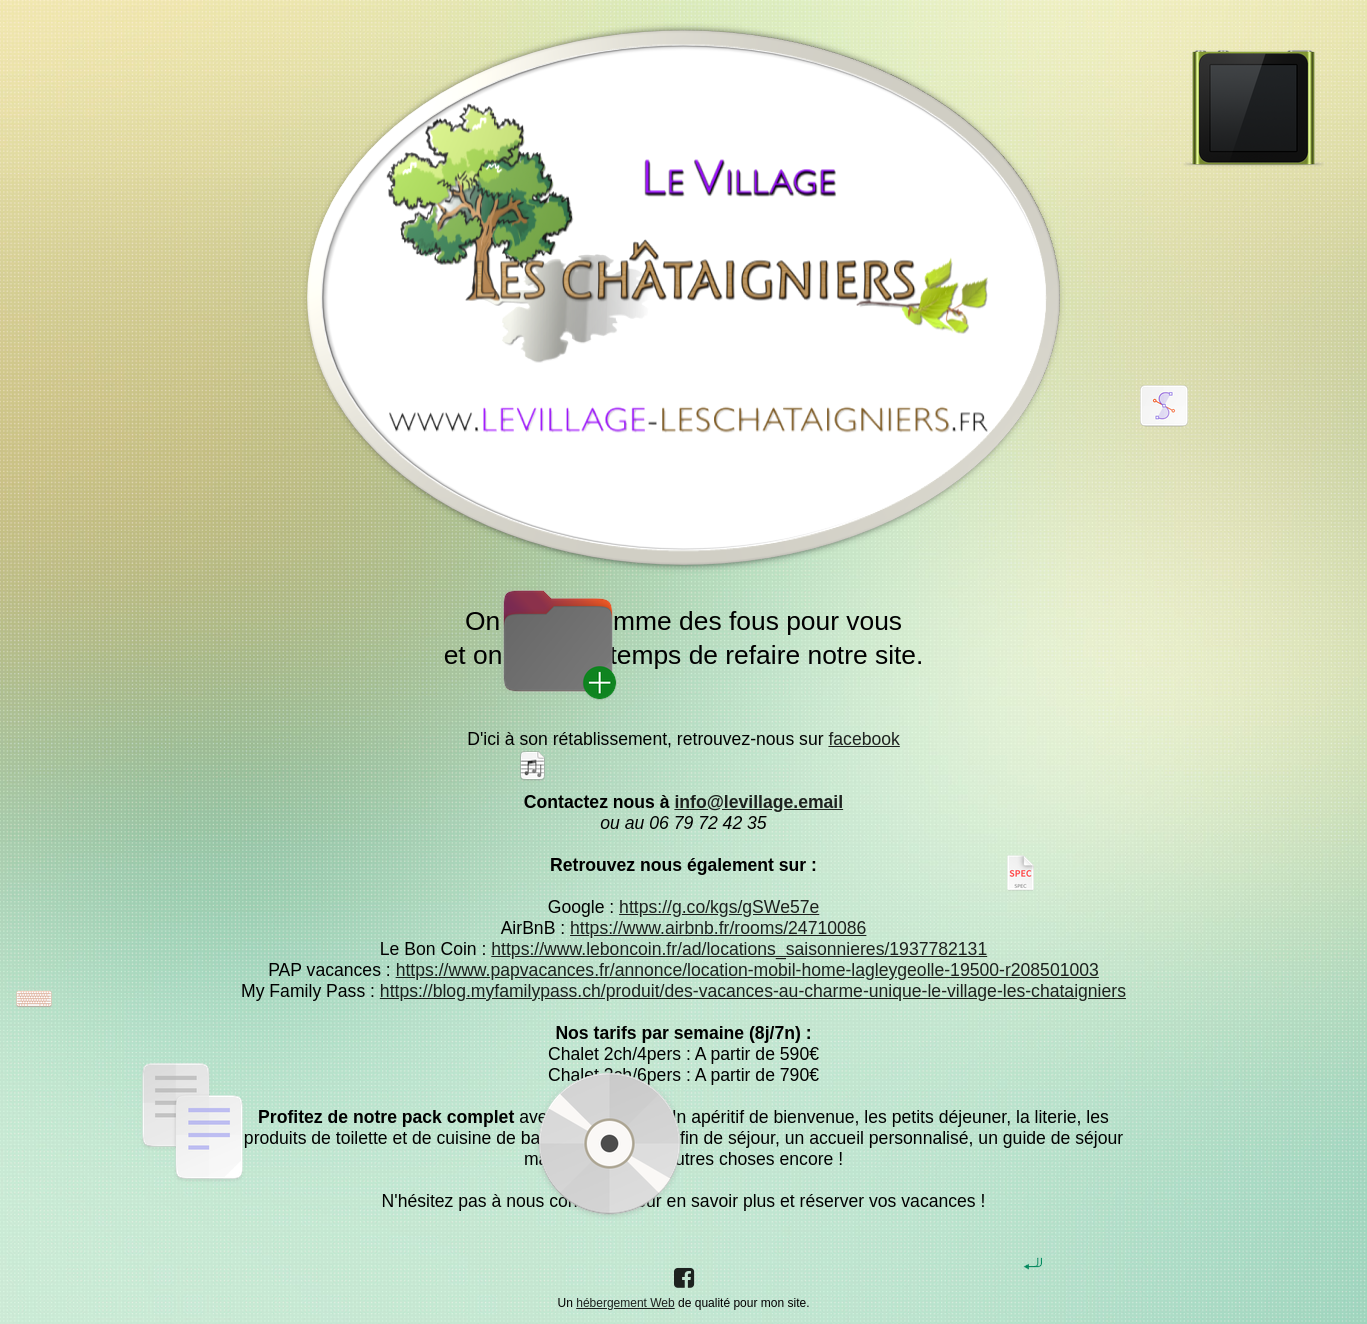  What do you see at coordinates (1020, 873) in the screenshot?
I see `an RPM spec file used for building Linux packages` at bounding box center [1020, 873].